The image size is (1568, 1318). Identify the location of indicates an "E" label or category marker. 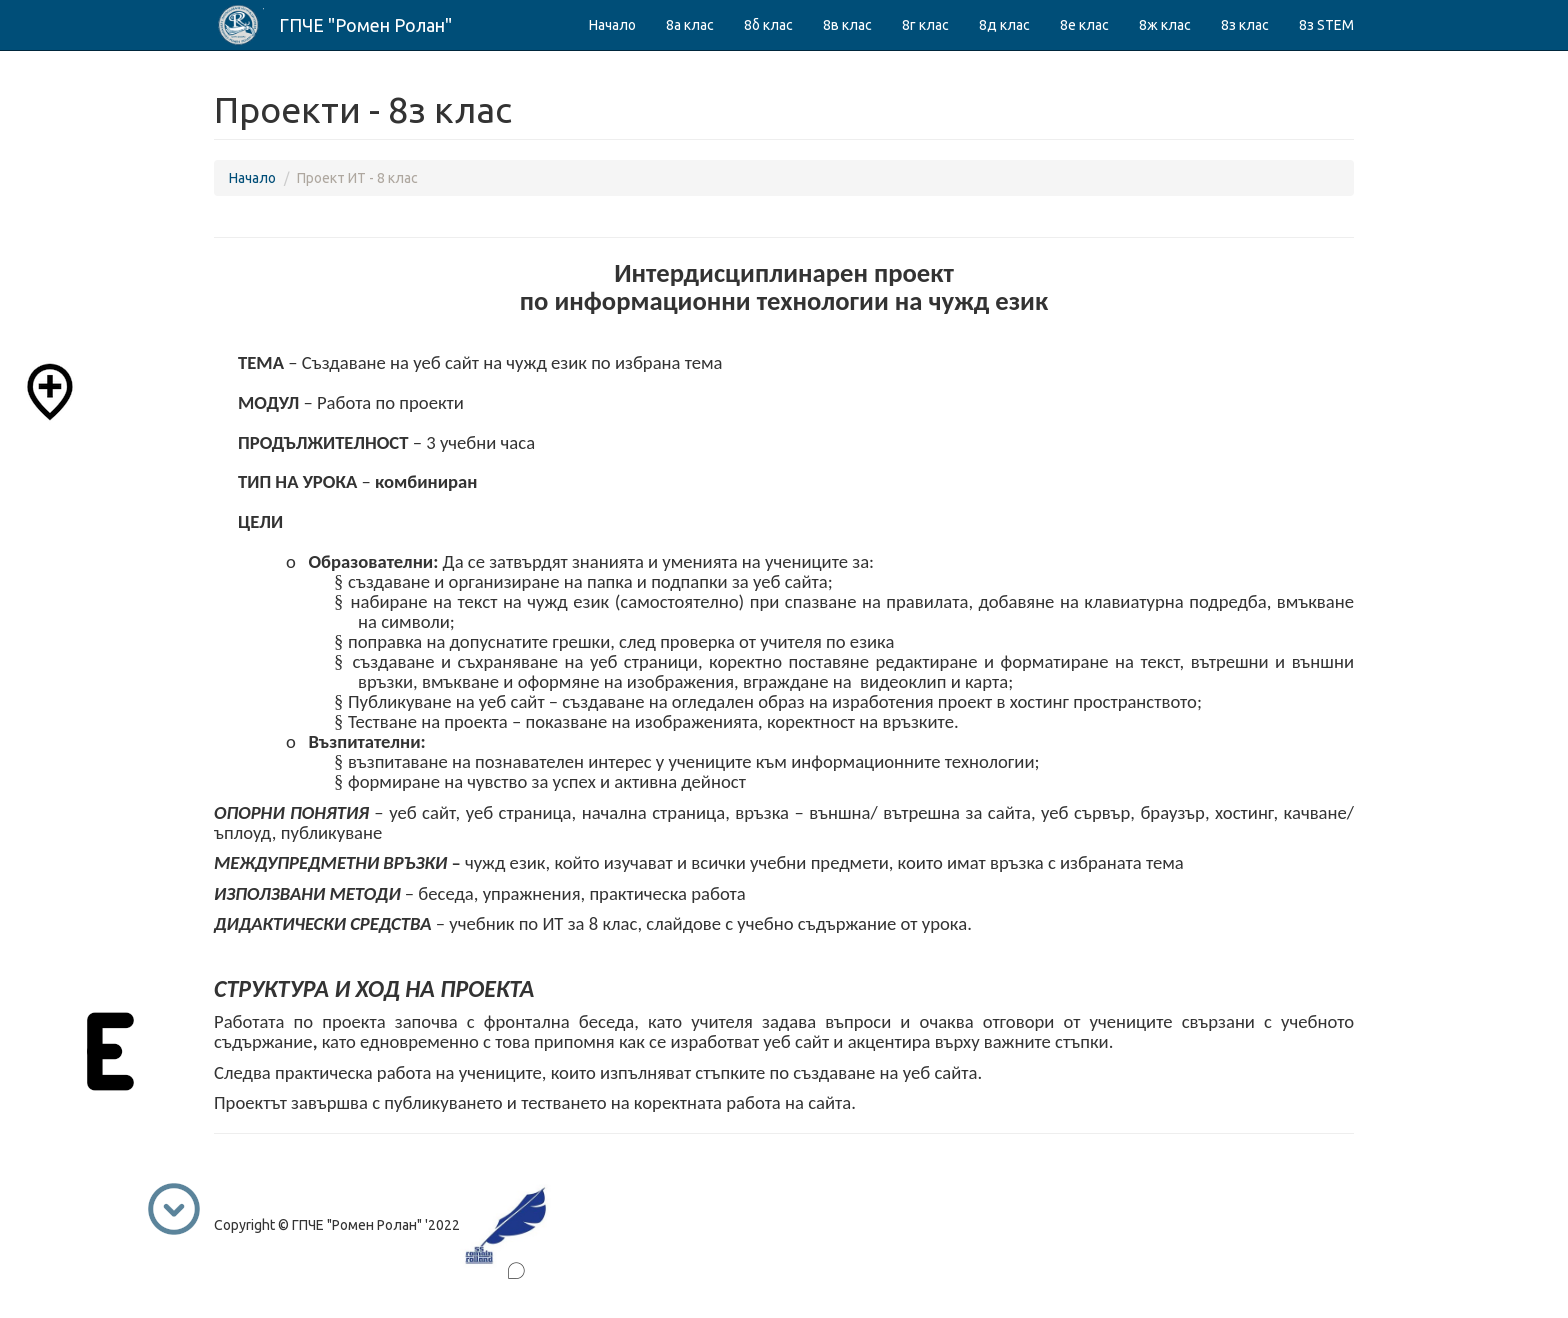
(110, 1051).